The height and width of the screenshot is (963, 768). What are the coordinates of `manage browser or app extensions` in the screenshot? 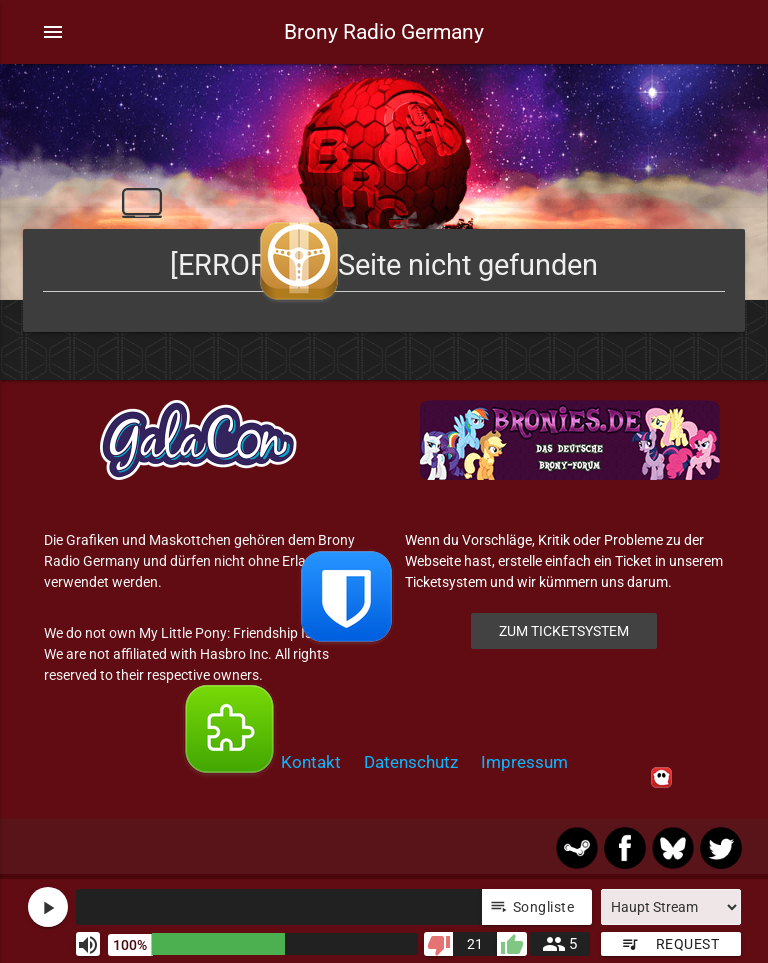 It's located at (229, 730).